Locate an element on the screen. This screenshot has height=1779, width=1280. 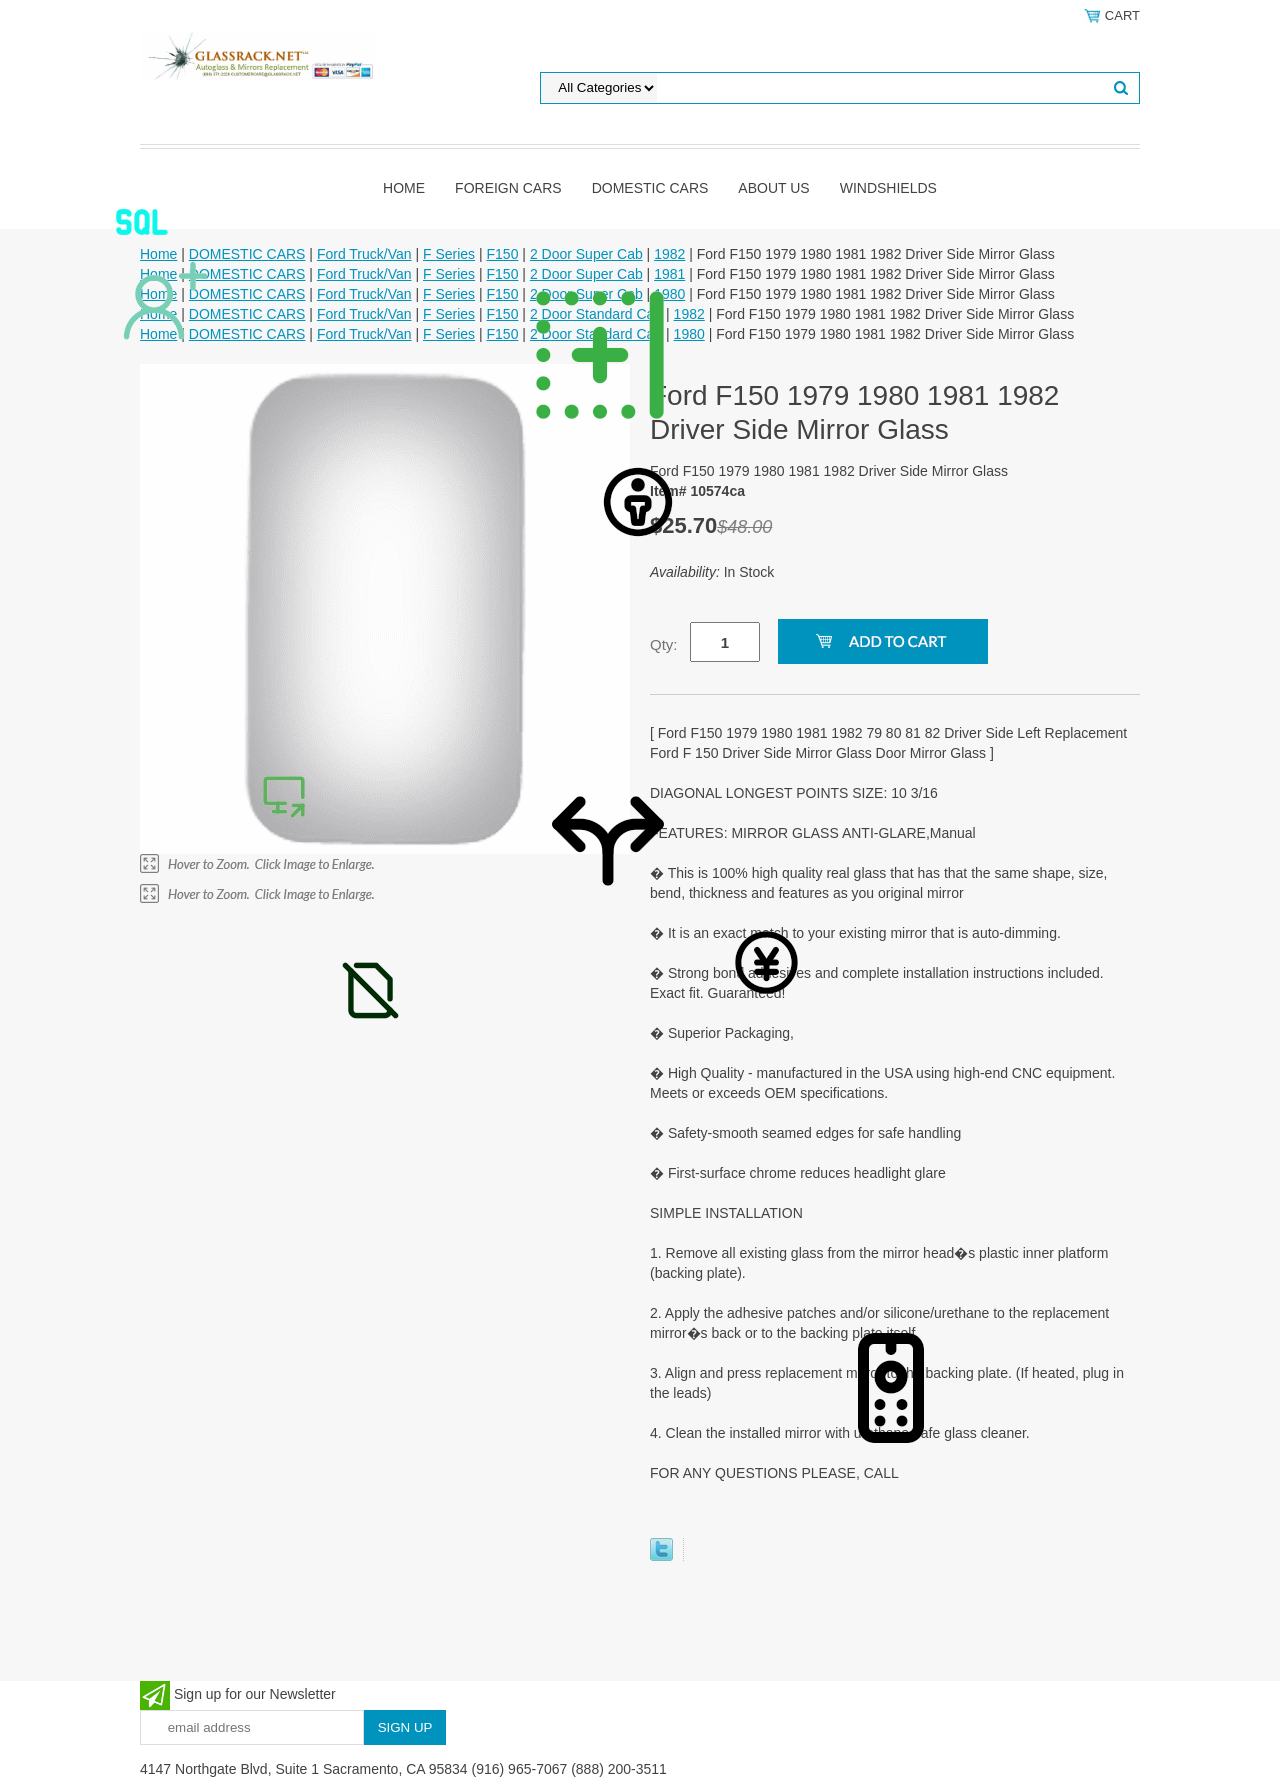
add a new user or contact is located at coordinates (165, 303).